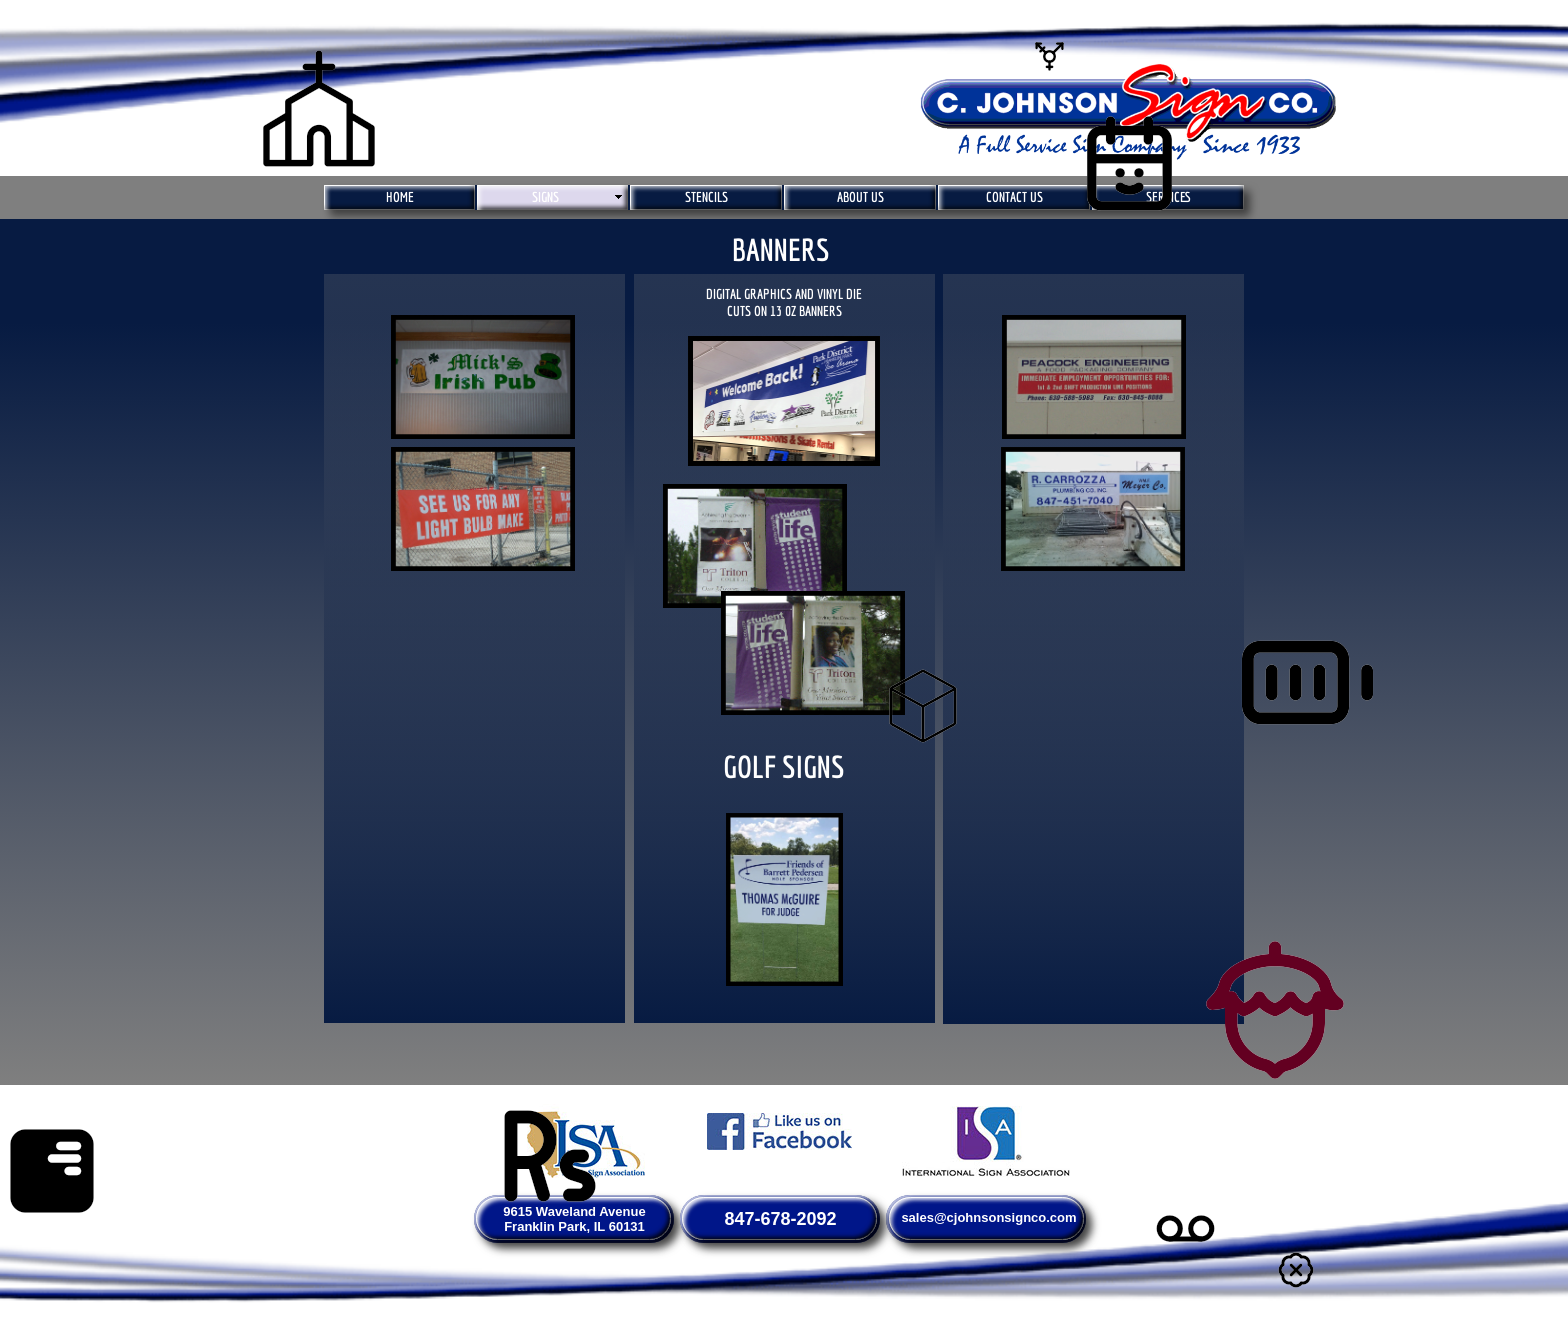  Describe the element at coordinates (1129, 163) in the screenshot. I see `view upcoming fun events or celebrations` at that location.